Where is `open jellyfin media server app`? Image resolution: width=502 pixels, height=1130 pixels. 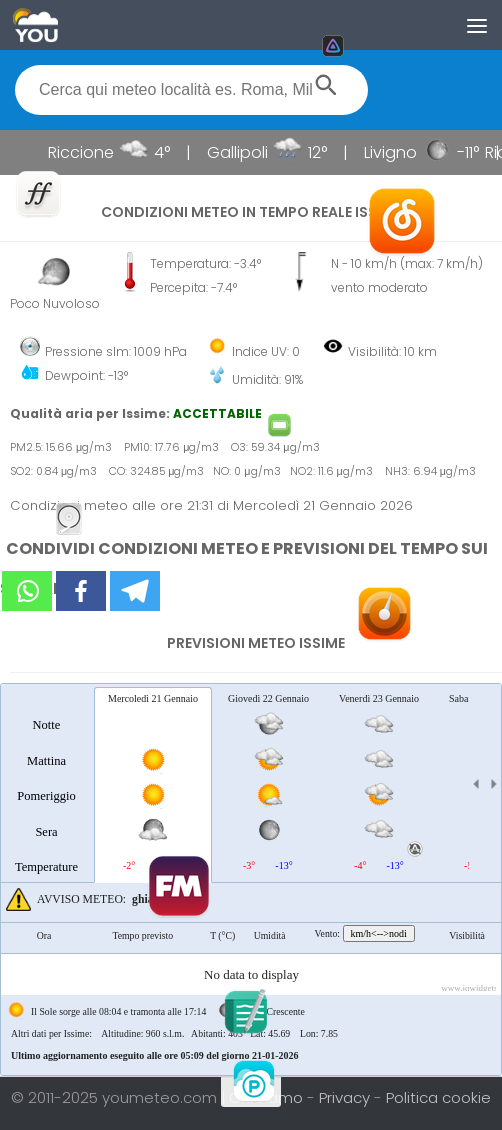 open jellyfin media server app is located at coordinates (333, 46).